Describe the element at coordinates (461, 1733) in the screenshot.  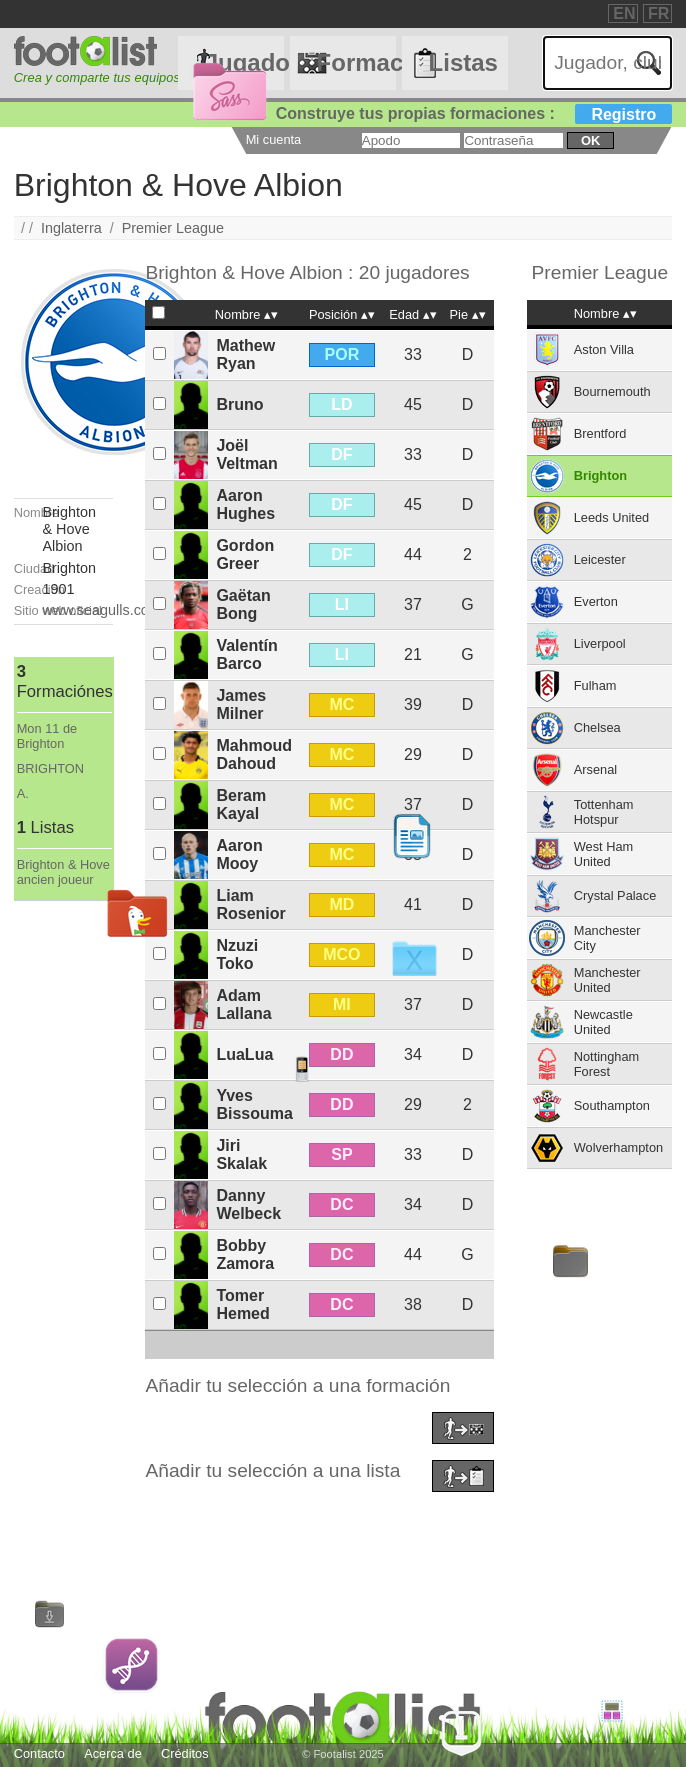
I see `indicates num lock is enabled` at that location.